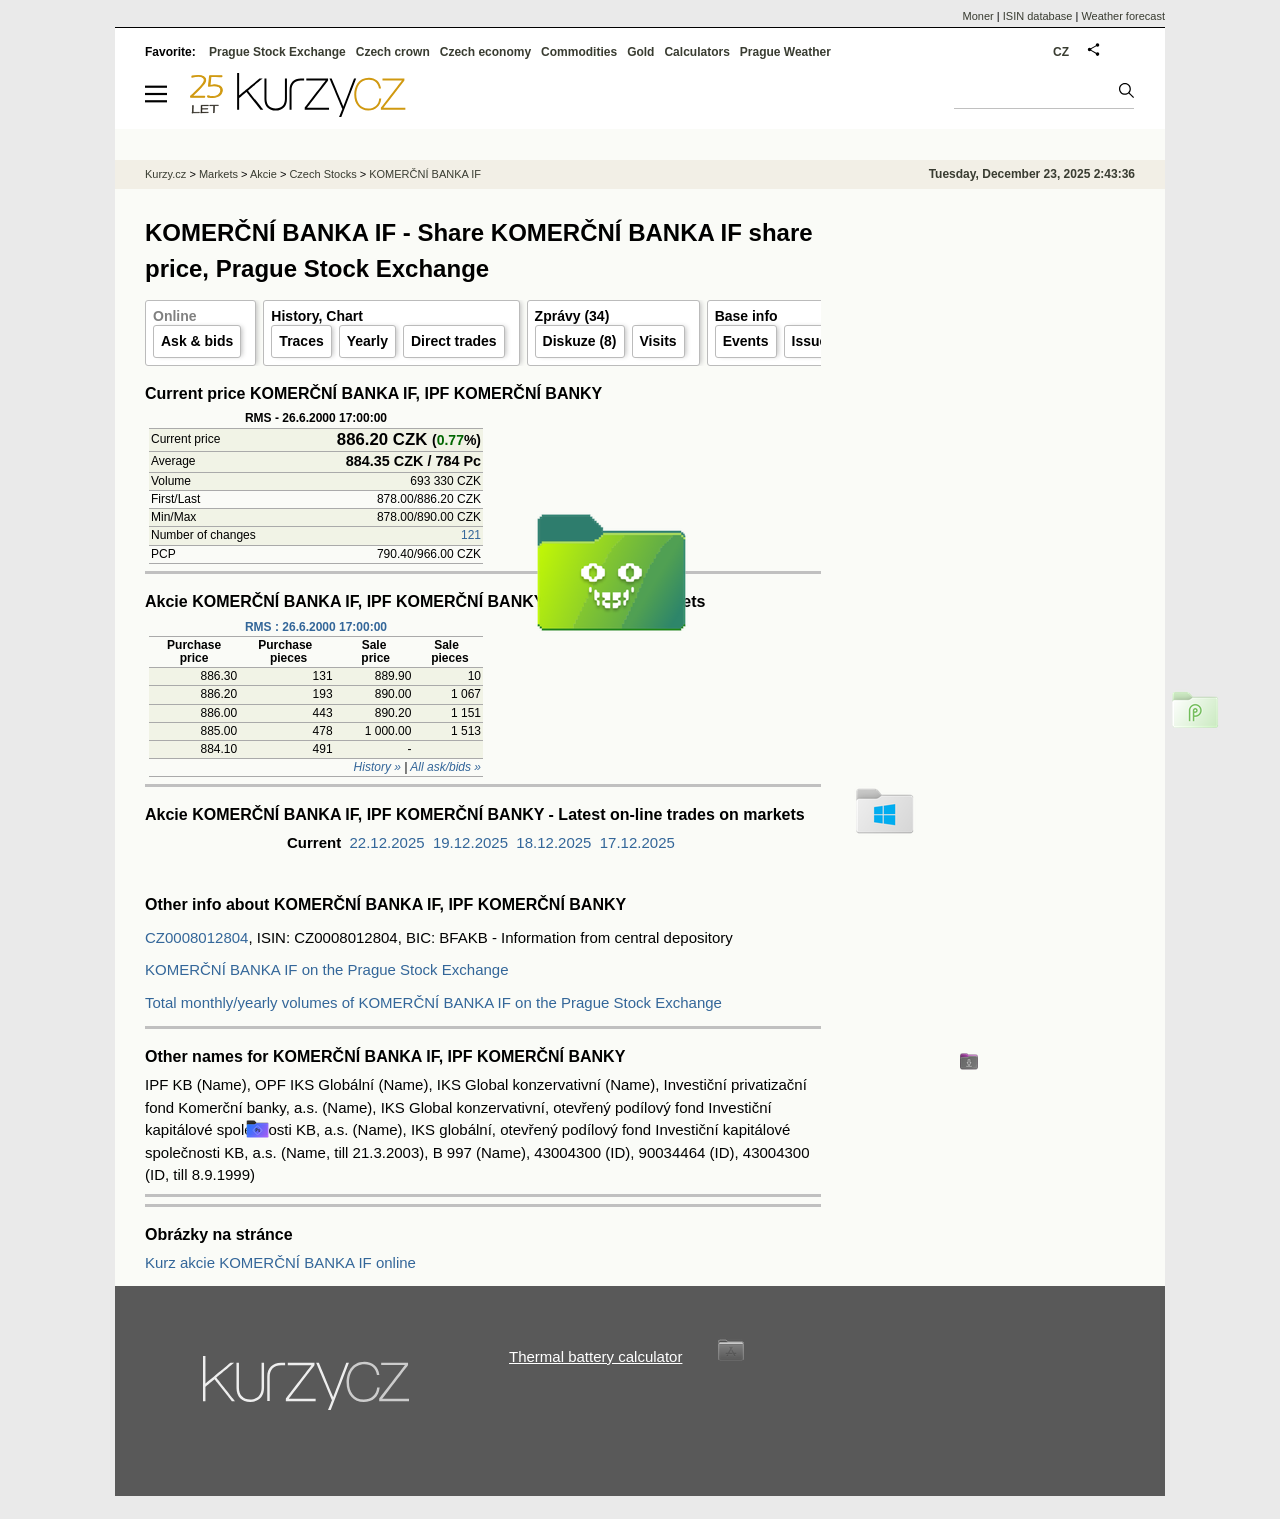 Image resolution: width=1280 pixels, height=1519 pixels. I want to click on open templates folder, so click(731, 1350).